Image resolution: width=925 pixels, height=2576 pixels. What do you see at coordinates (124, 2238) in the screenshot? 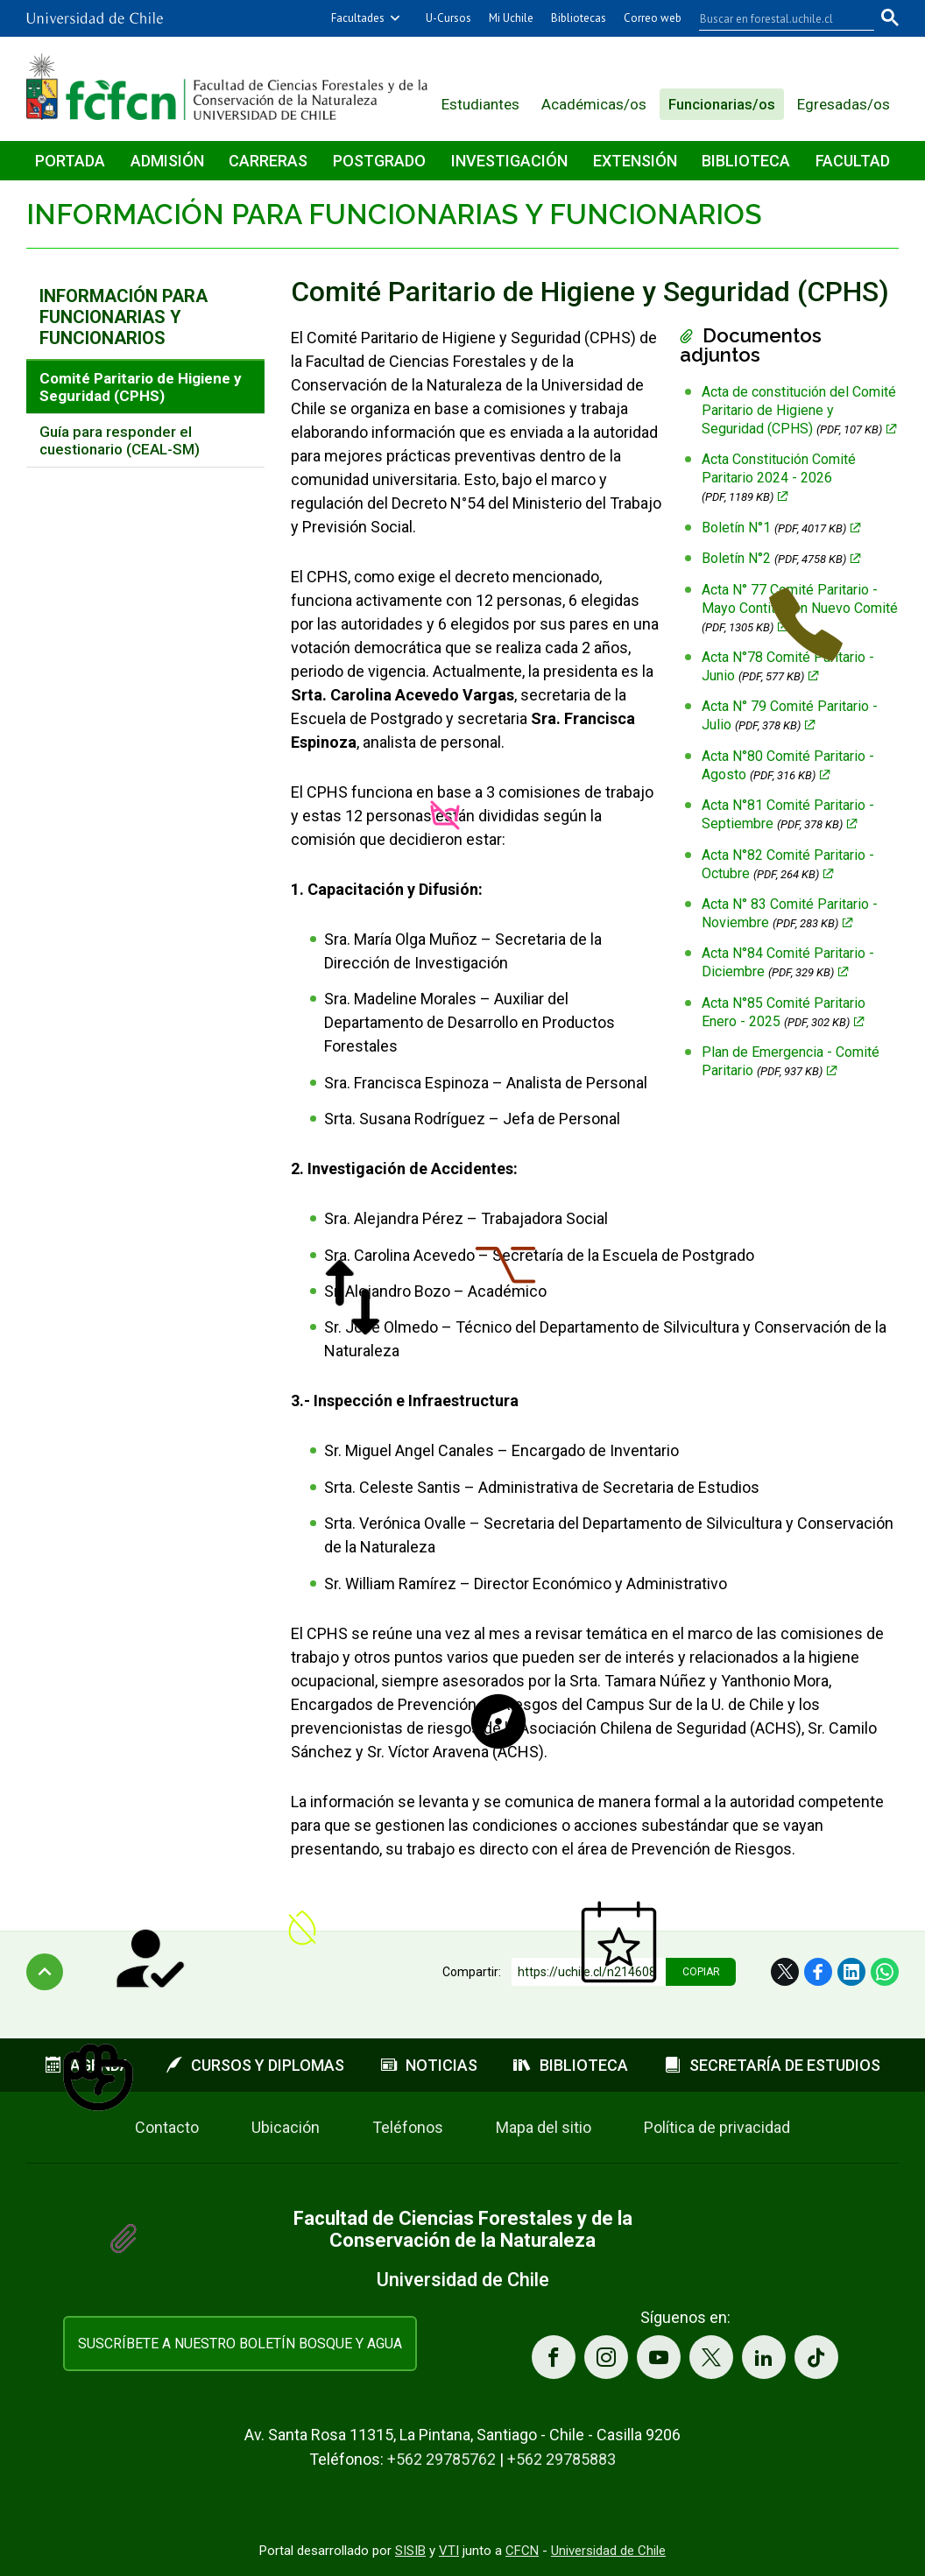
I see `attach a file to your message` at bounding box center [124, 2238].